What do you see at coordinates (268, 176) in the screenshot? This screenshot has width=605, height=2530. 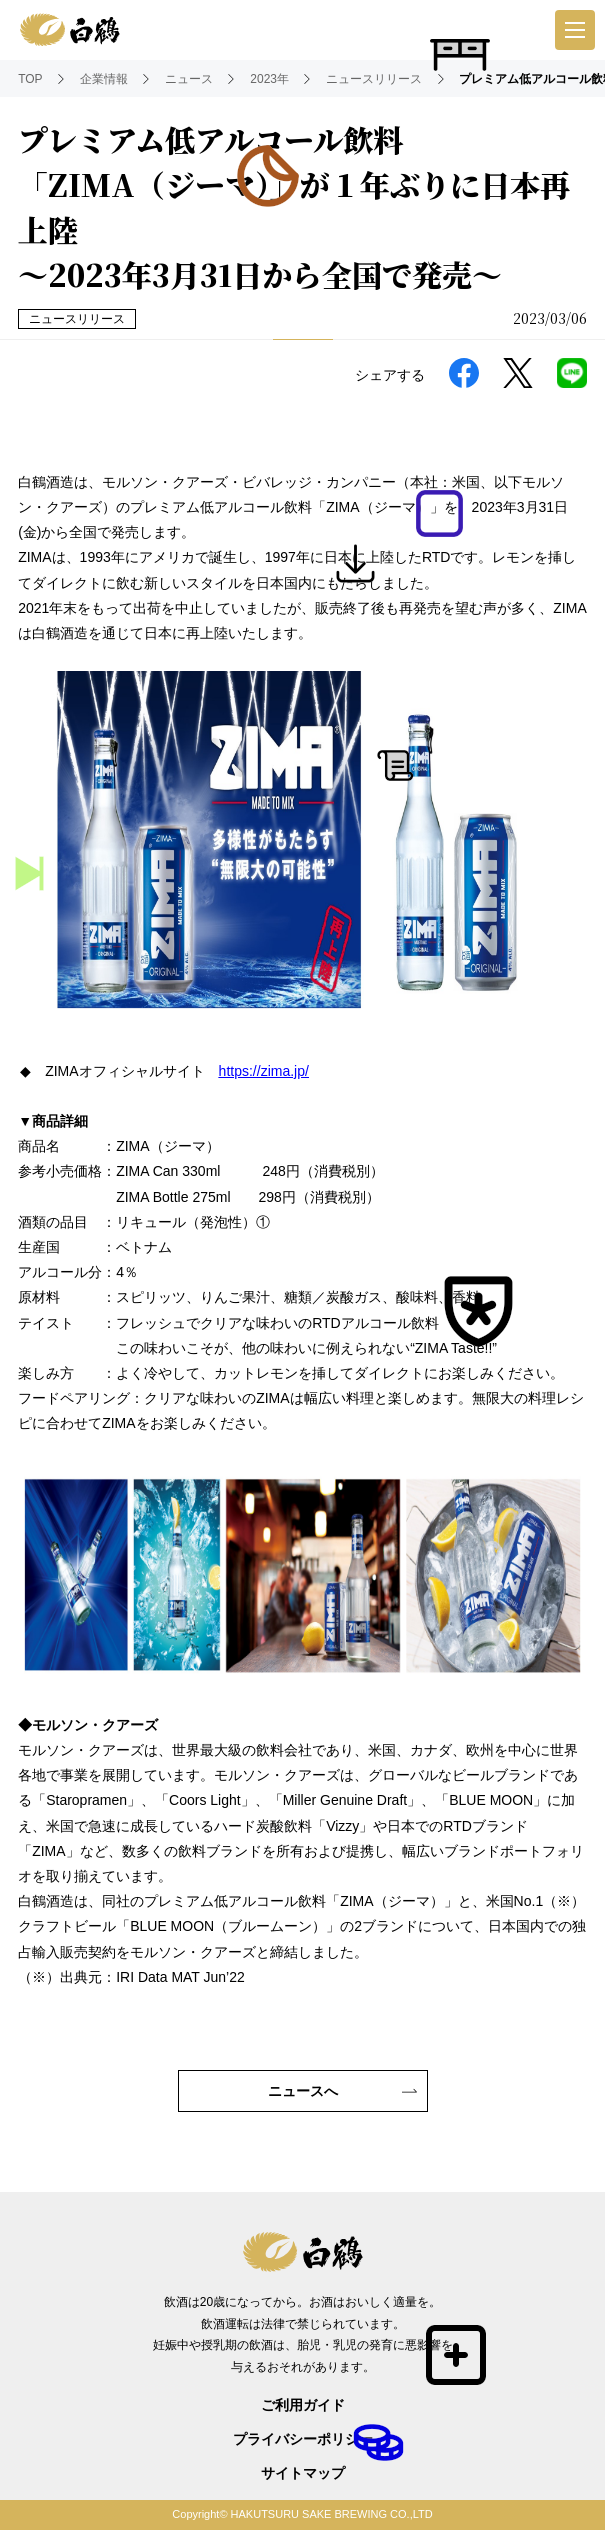 I see `add a sticker to your message` at bounding box center [268, 176].